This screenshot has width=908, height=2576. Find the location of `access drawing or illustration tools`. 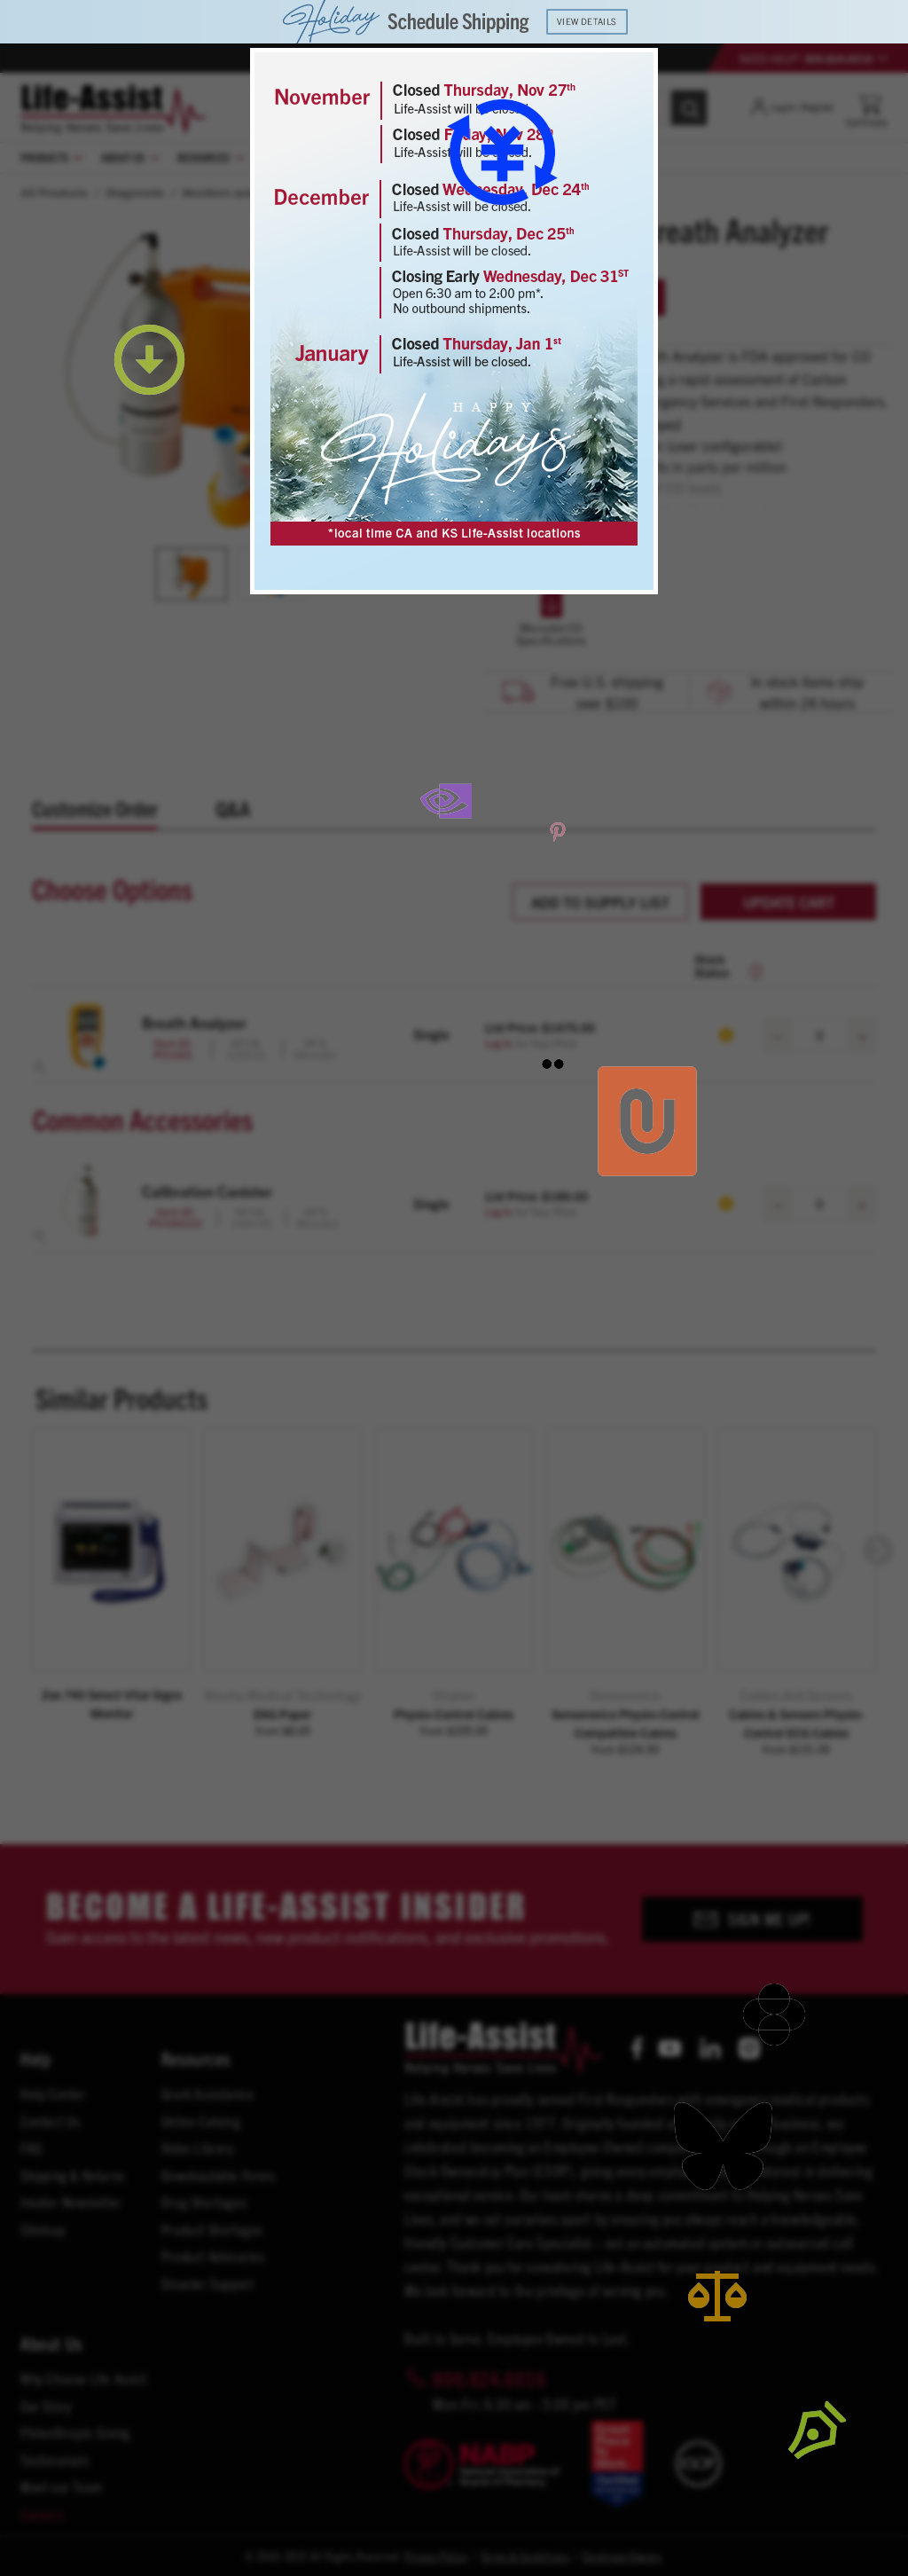

access drawing or illustration tools is located at coordinates (815, 2432).